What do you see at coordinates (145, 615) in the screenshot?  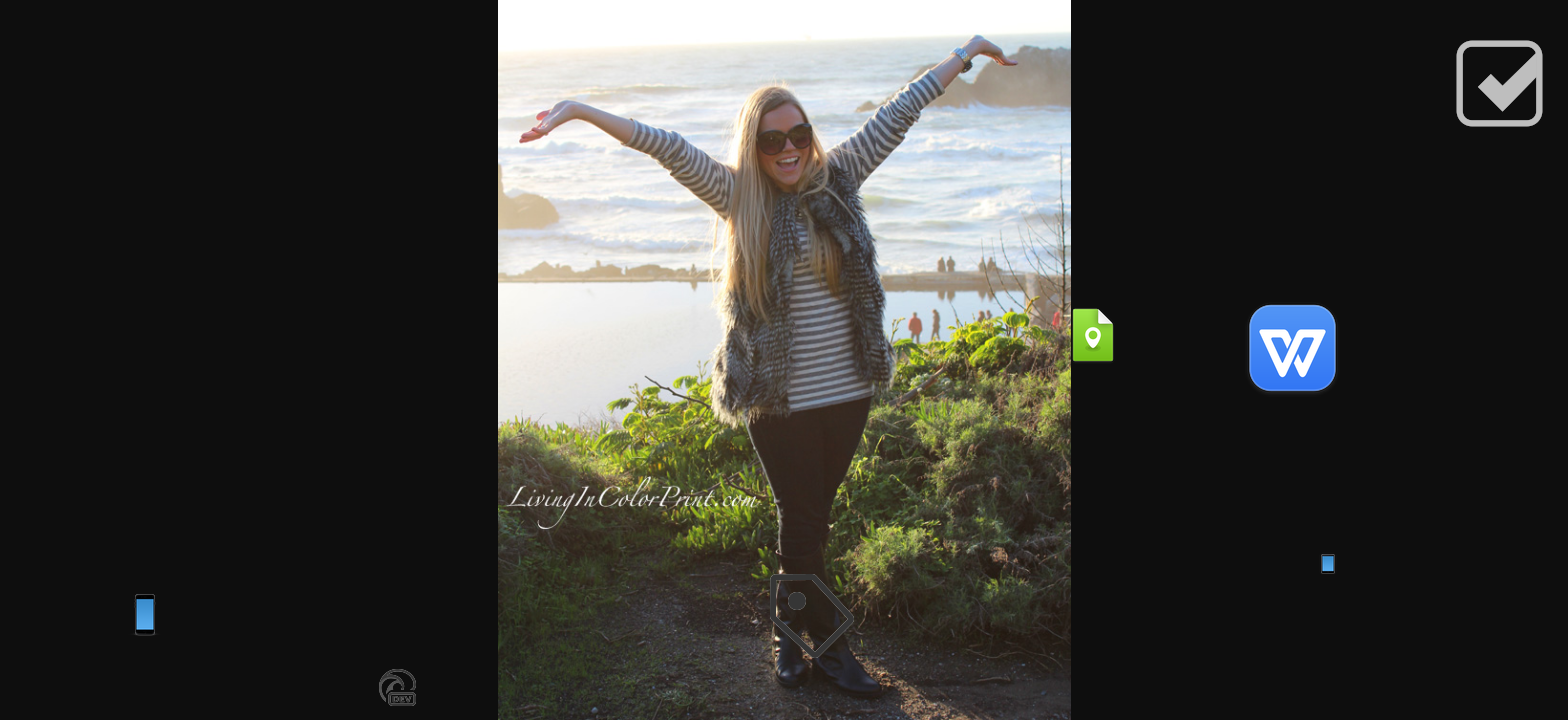 I see `indicates a connected iPhone device` at bounding box center [145, 615].